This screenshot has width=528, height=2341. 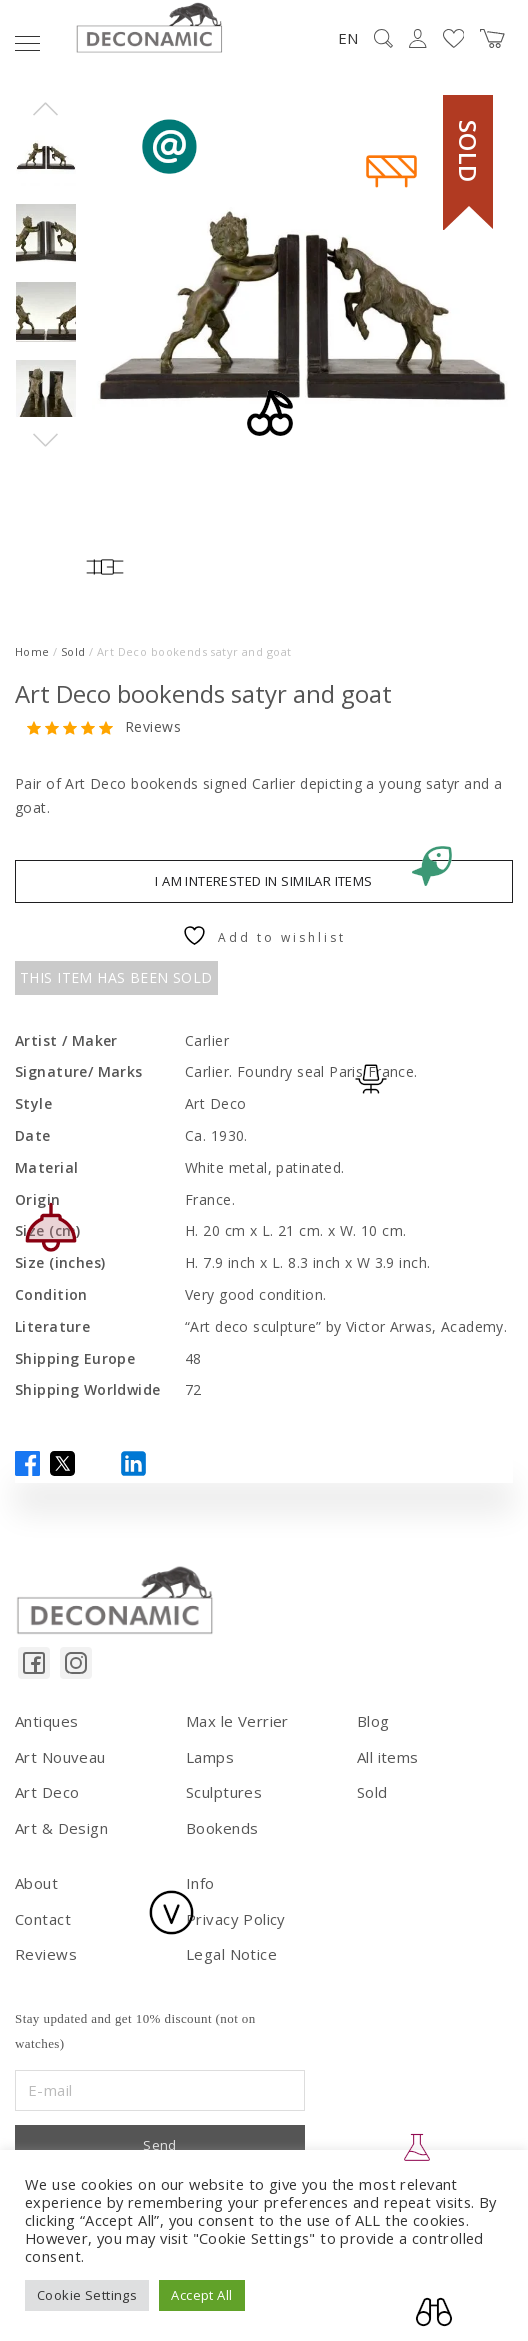 I want to click on access lab or experimental features, so click(x=417, y=2148).